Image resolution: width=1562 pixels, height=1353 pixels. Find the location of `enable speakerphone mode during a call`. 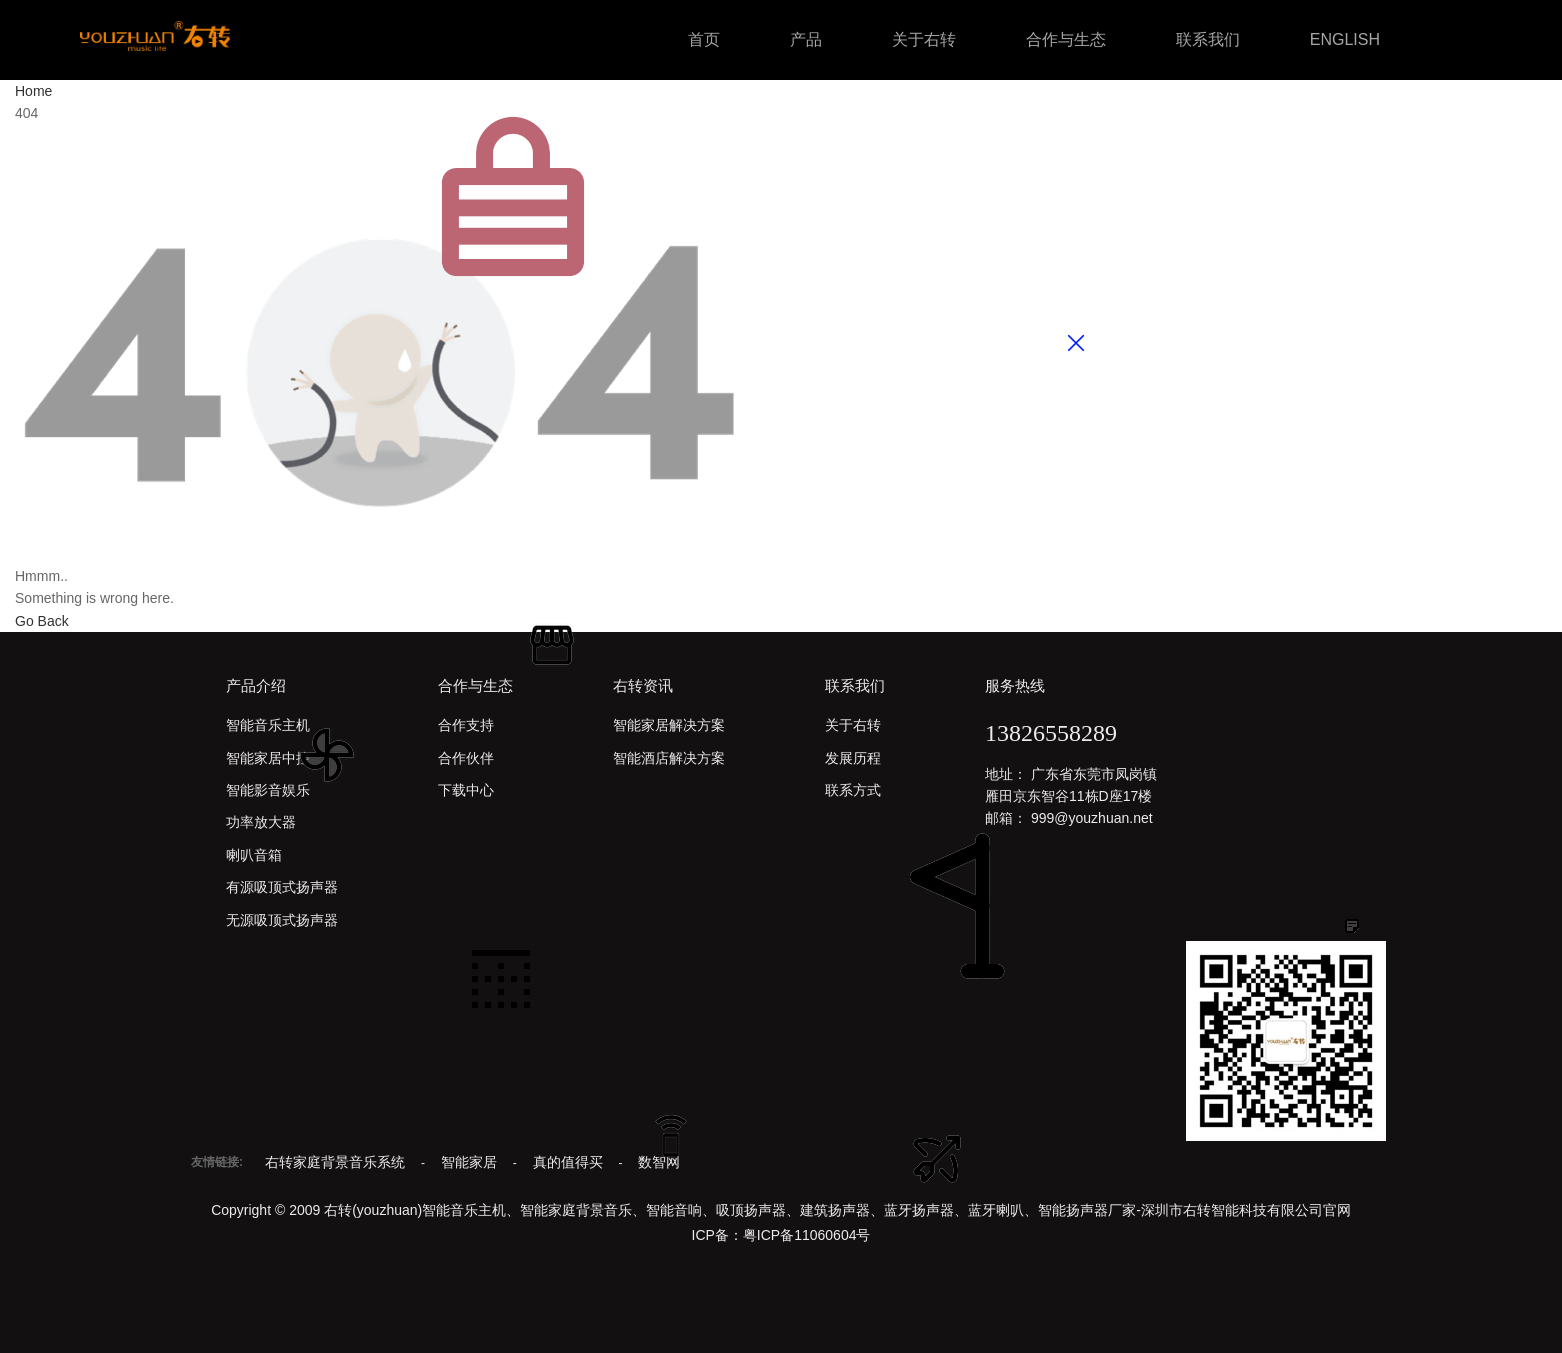

enable speakerphone mode during a call is located at coordinates (671, 1137).